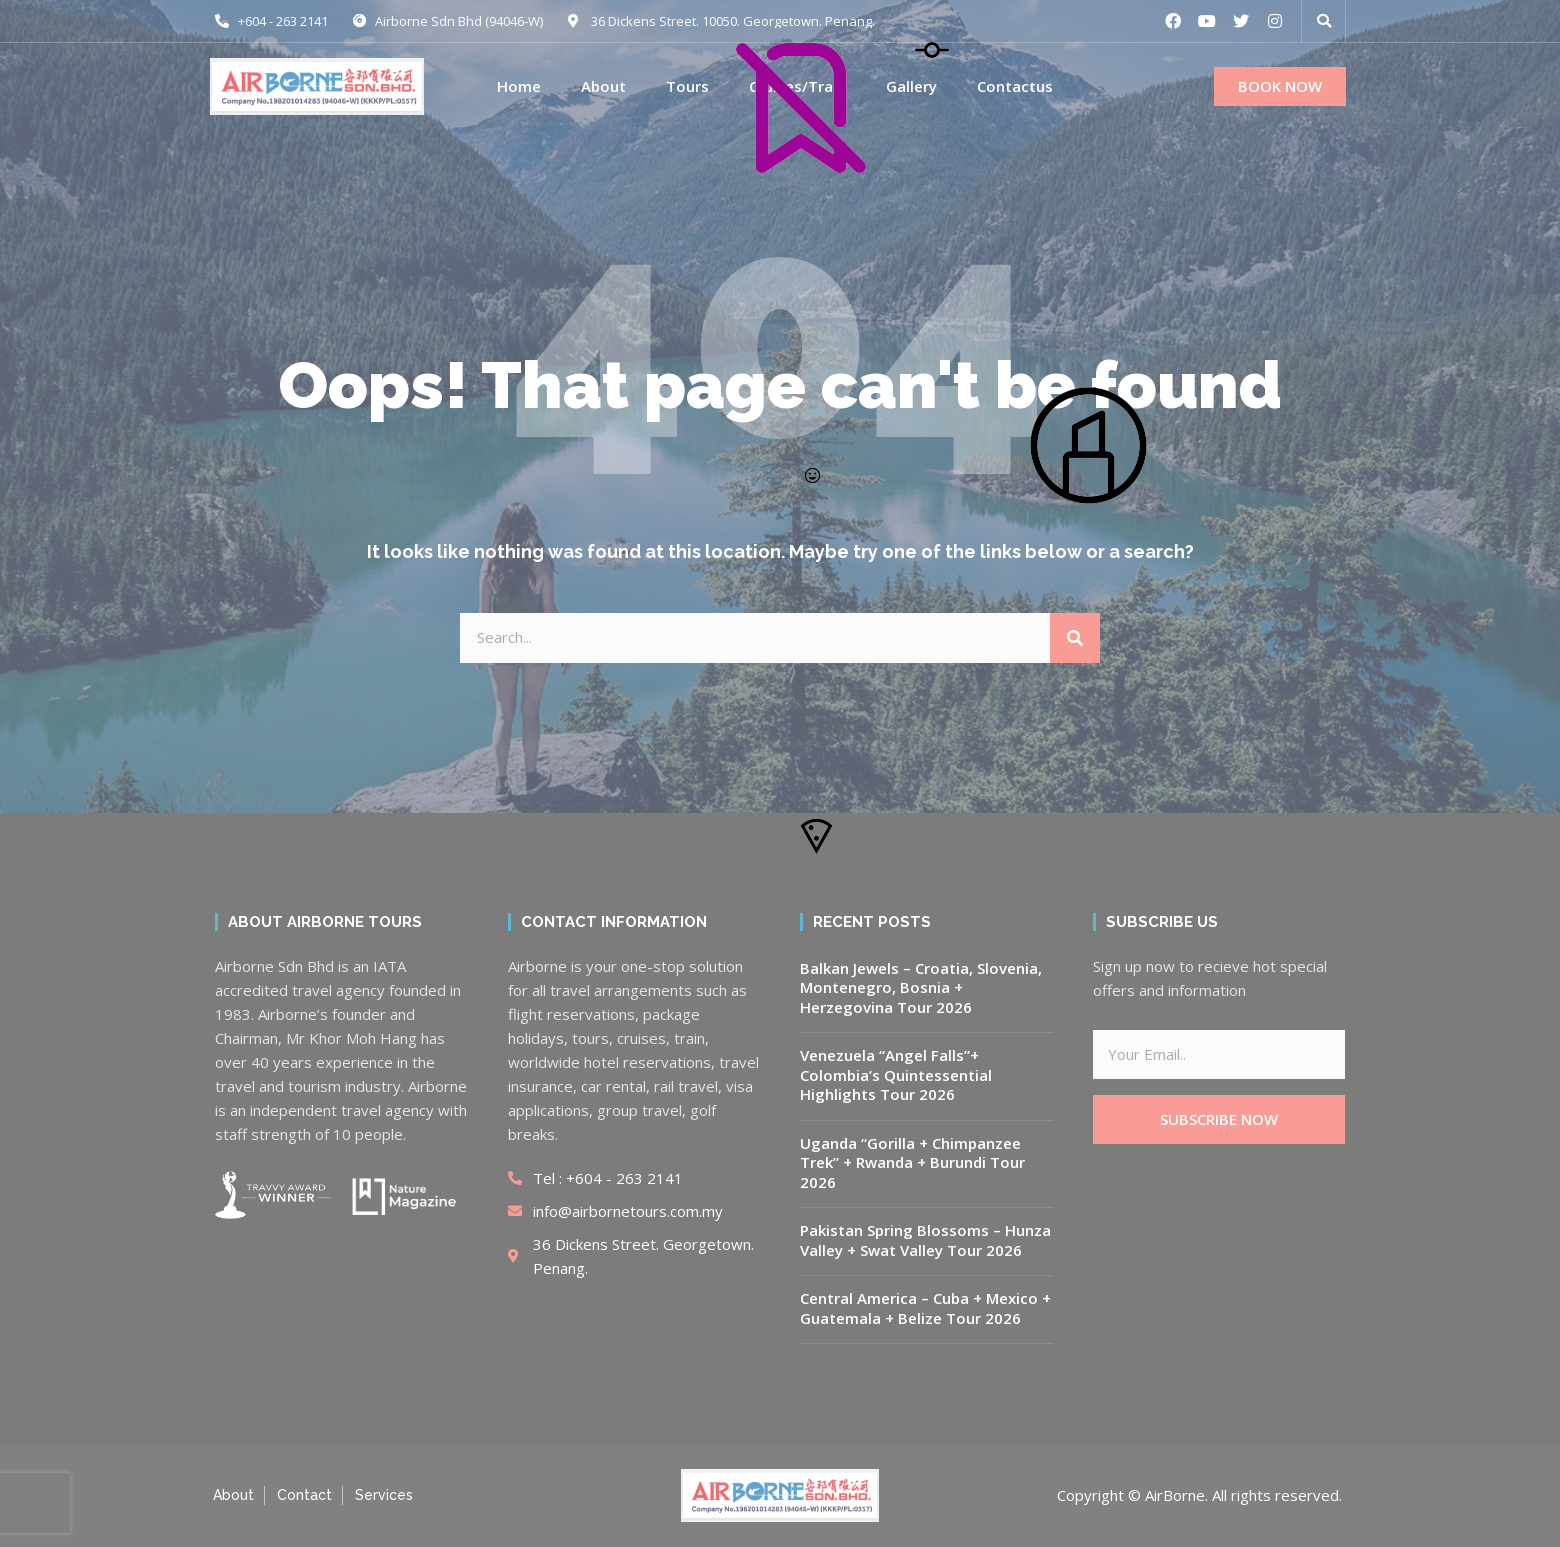 This screenshot has height=1547, width=1560. Describe the element at coordinates (1088, 445) in the screenshot. I see `activate highlighter tool` at that location.